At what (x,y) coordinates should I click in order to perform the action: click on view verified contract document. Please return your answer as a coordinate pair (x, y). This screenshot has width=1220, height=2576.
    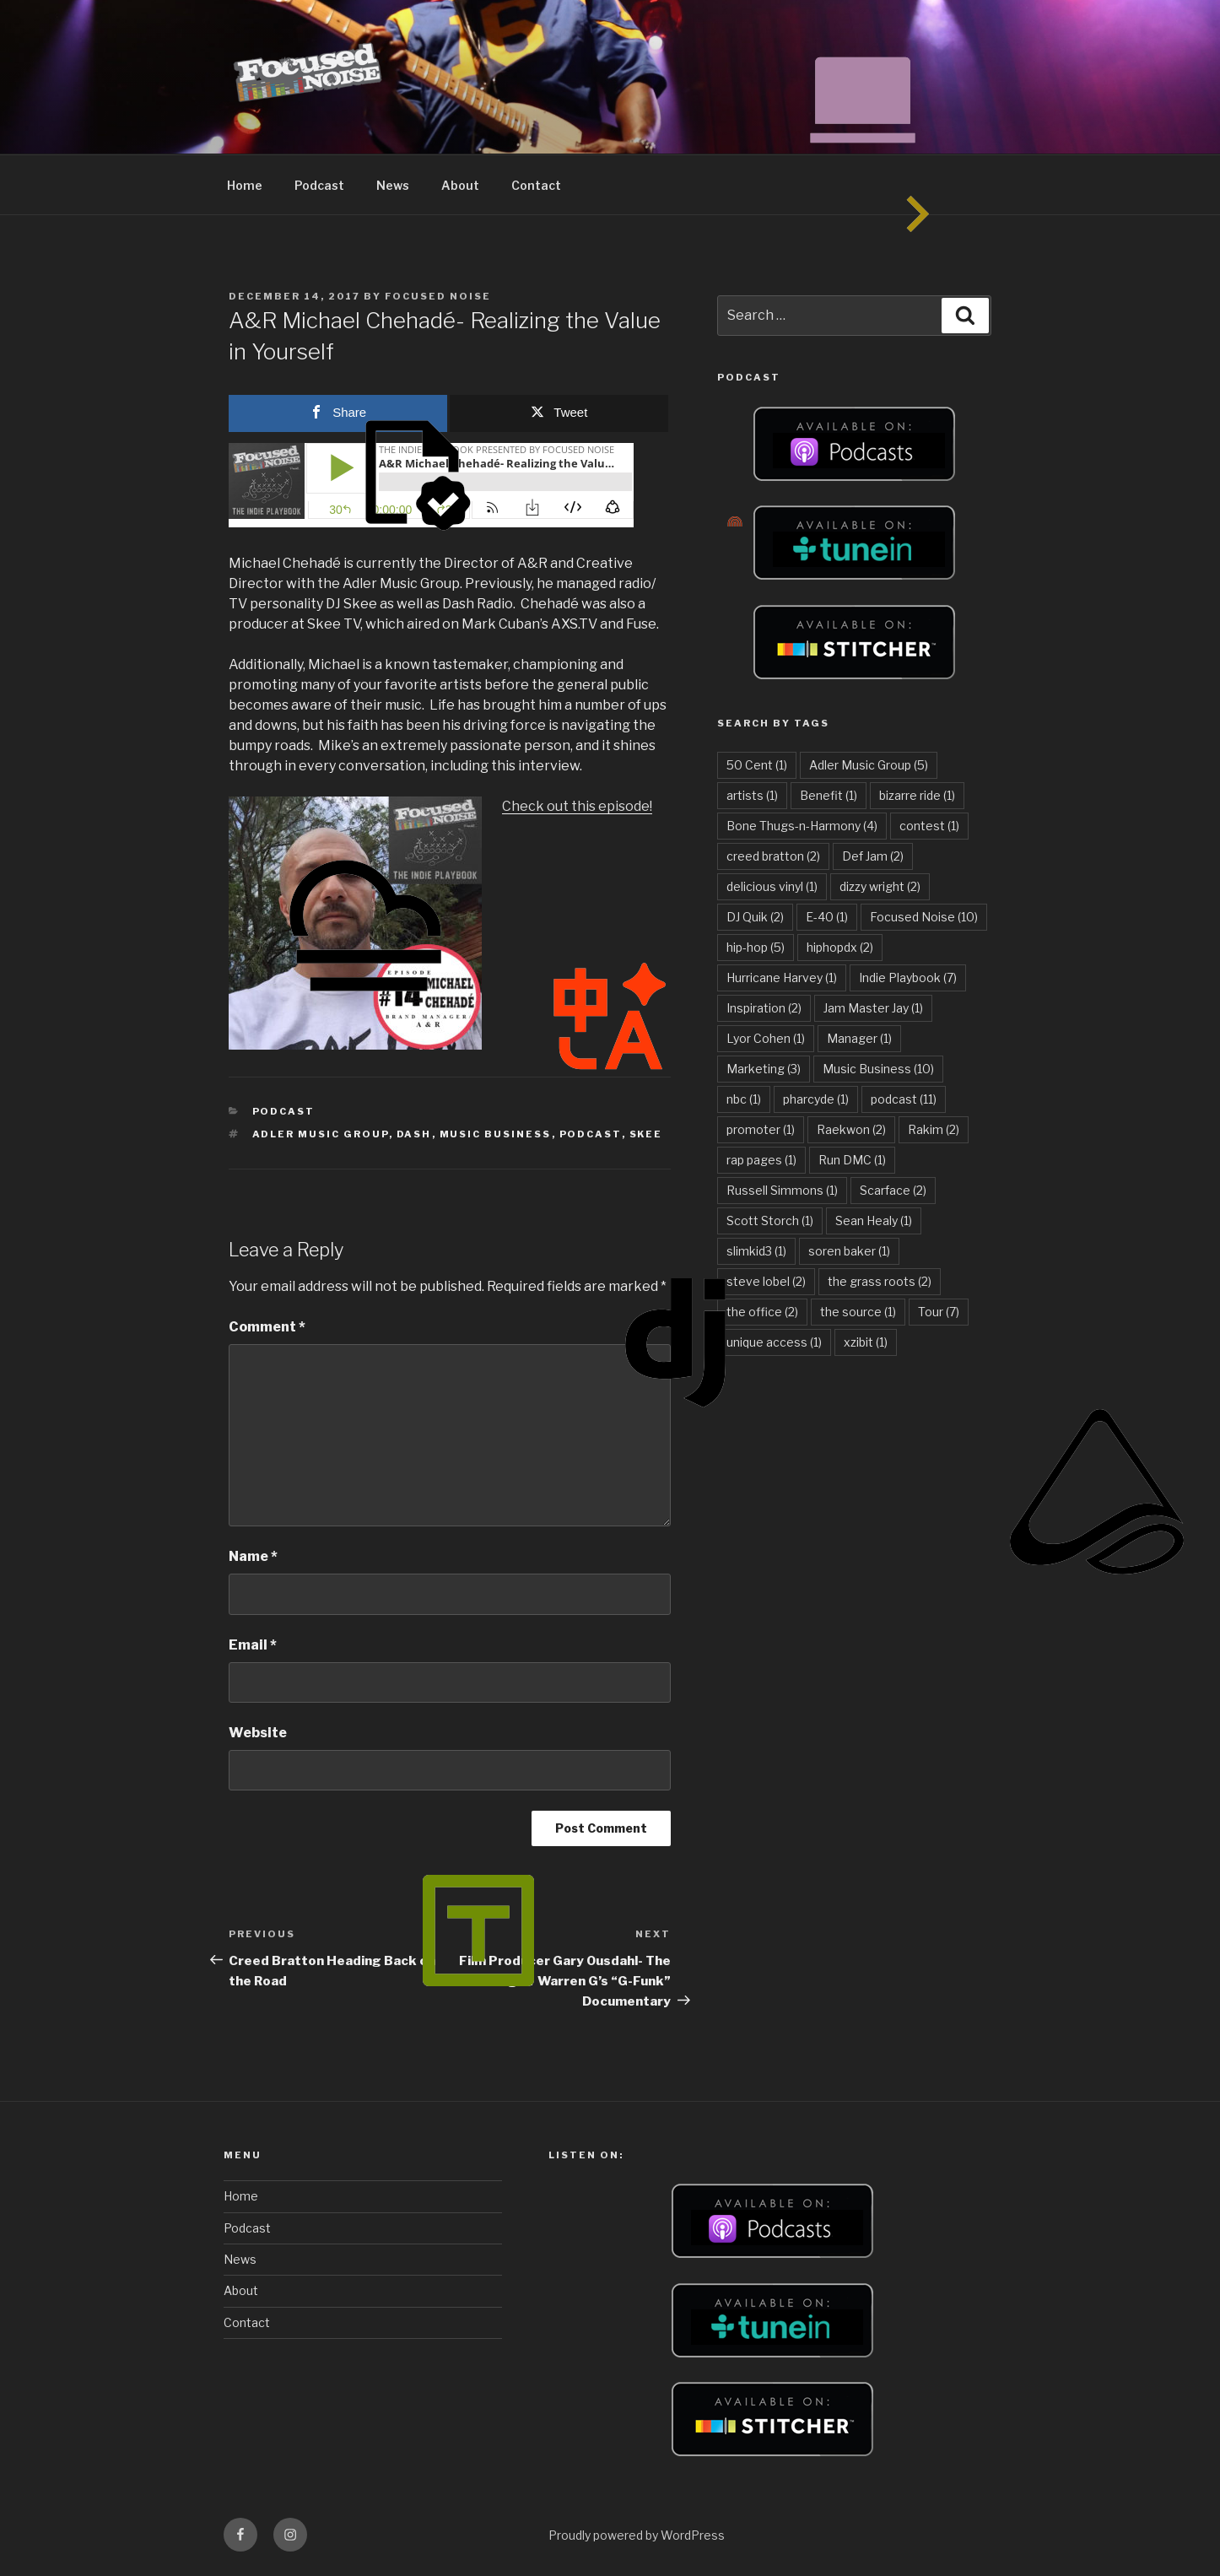
    Looking at the image, I should click on (412, 472).